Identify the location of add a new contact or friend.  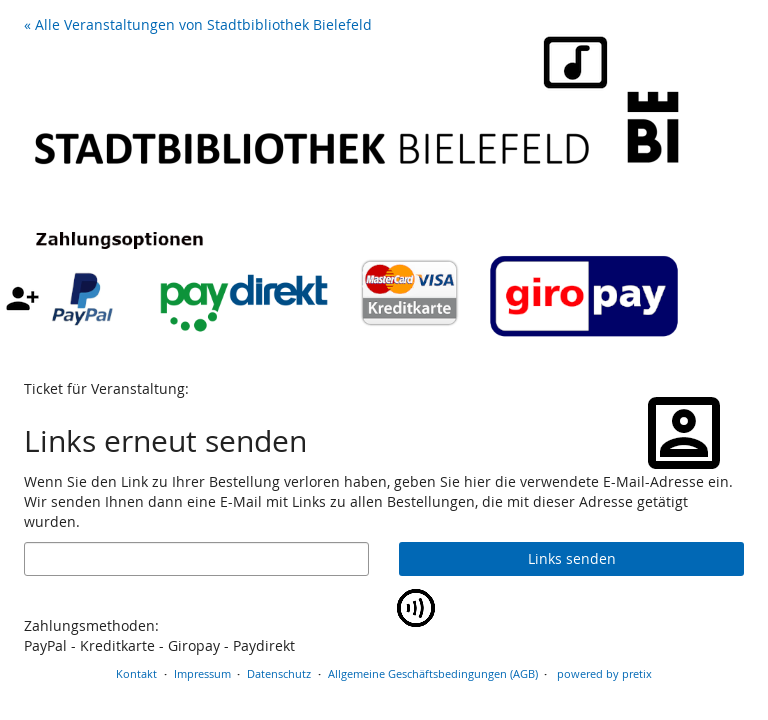
(22, 298).